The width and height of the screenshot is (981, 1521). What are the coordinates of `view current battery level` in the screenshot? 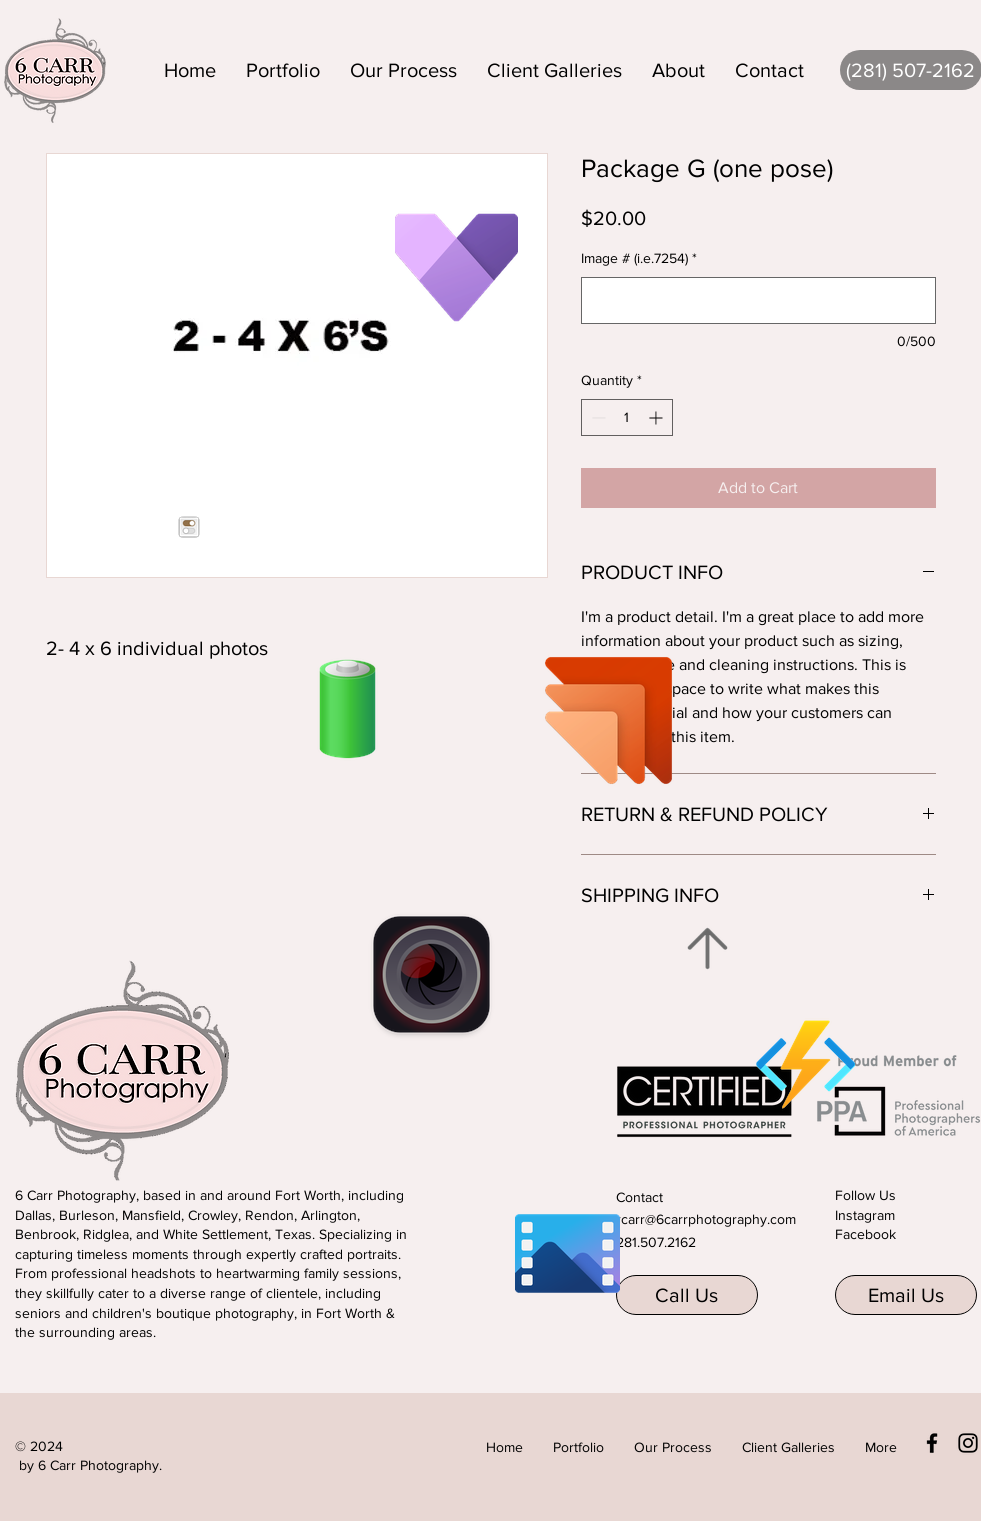 It's located at (347, 707).